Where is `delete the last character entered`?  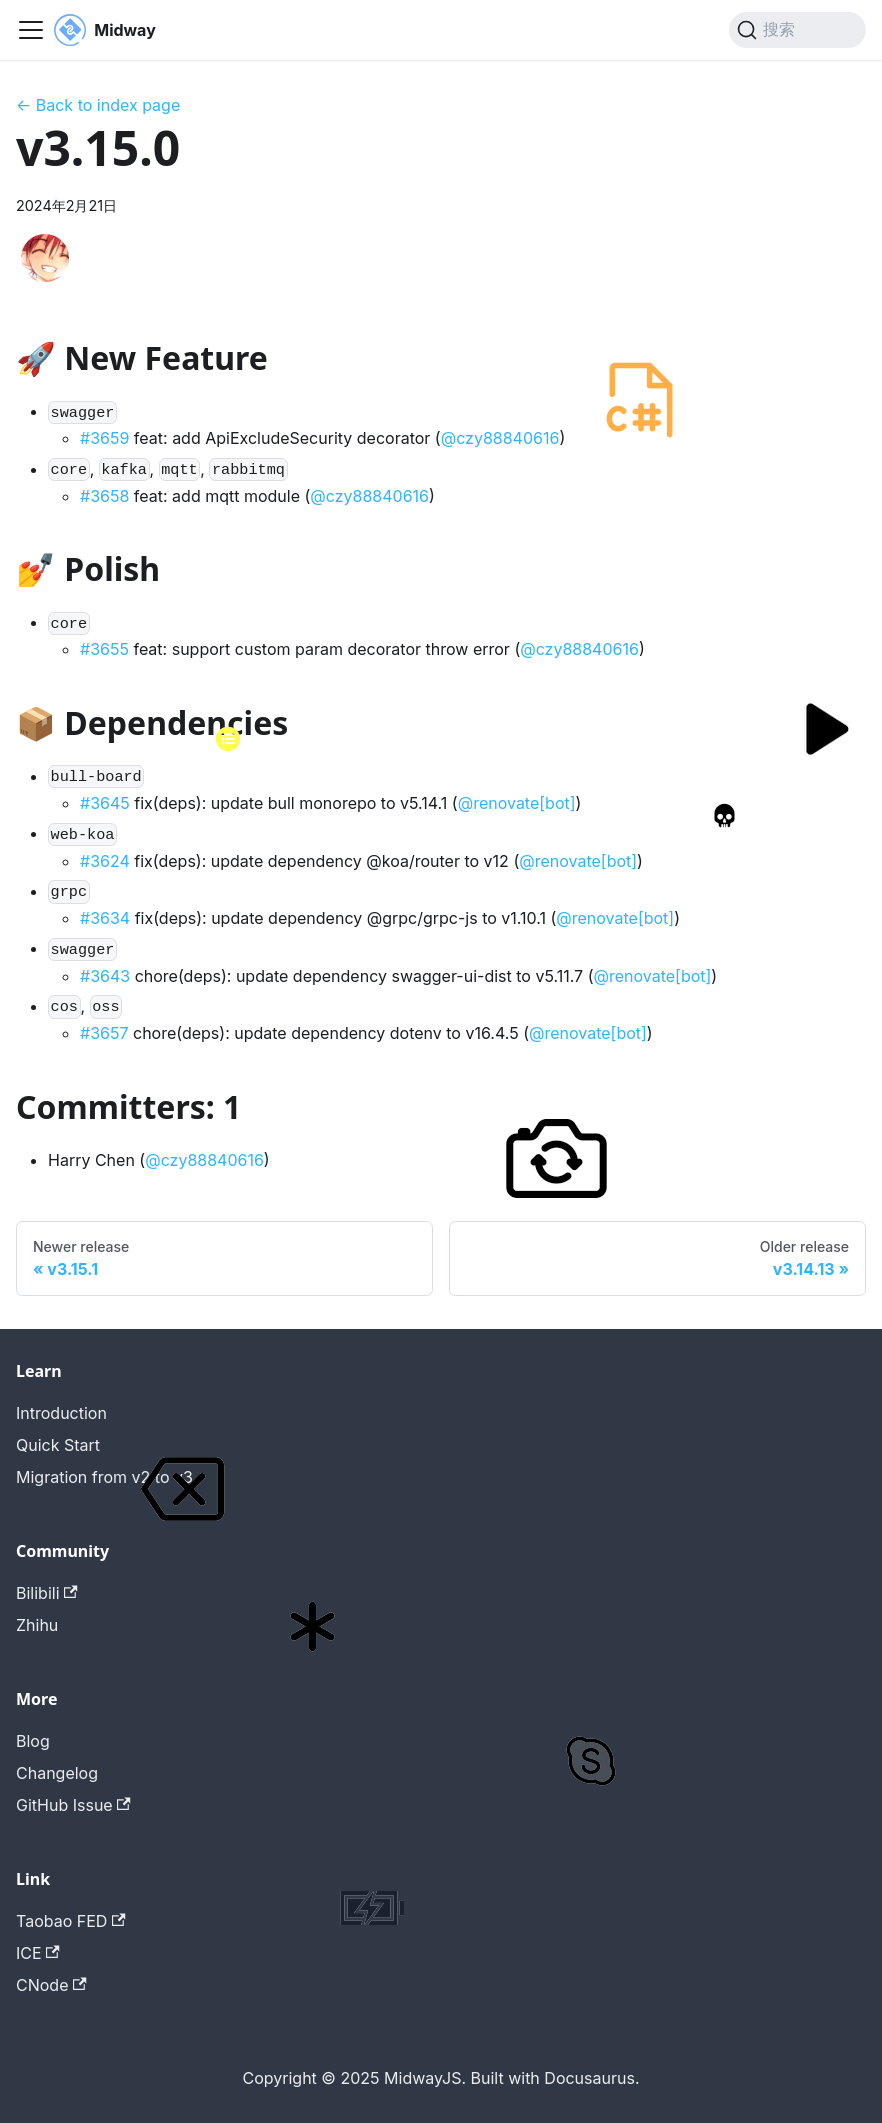 delete the last character entered is located at coordinates (186, 1489).